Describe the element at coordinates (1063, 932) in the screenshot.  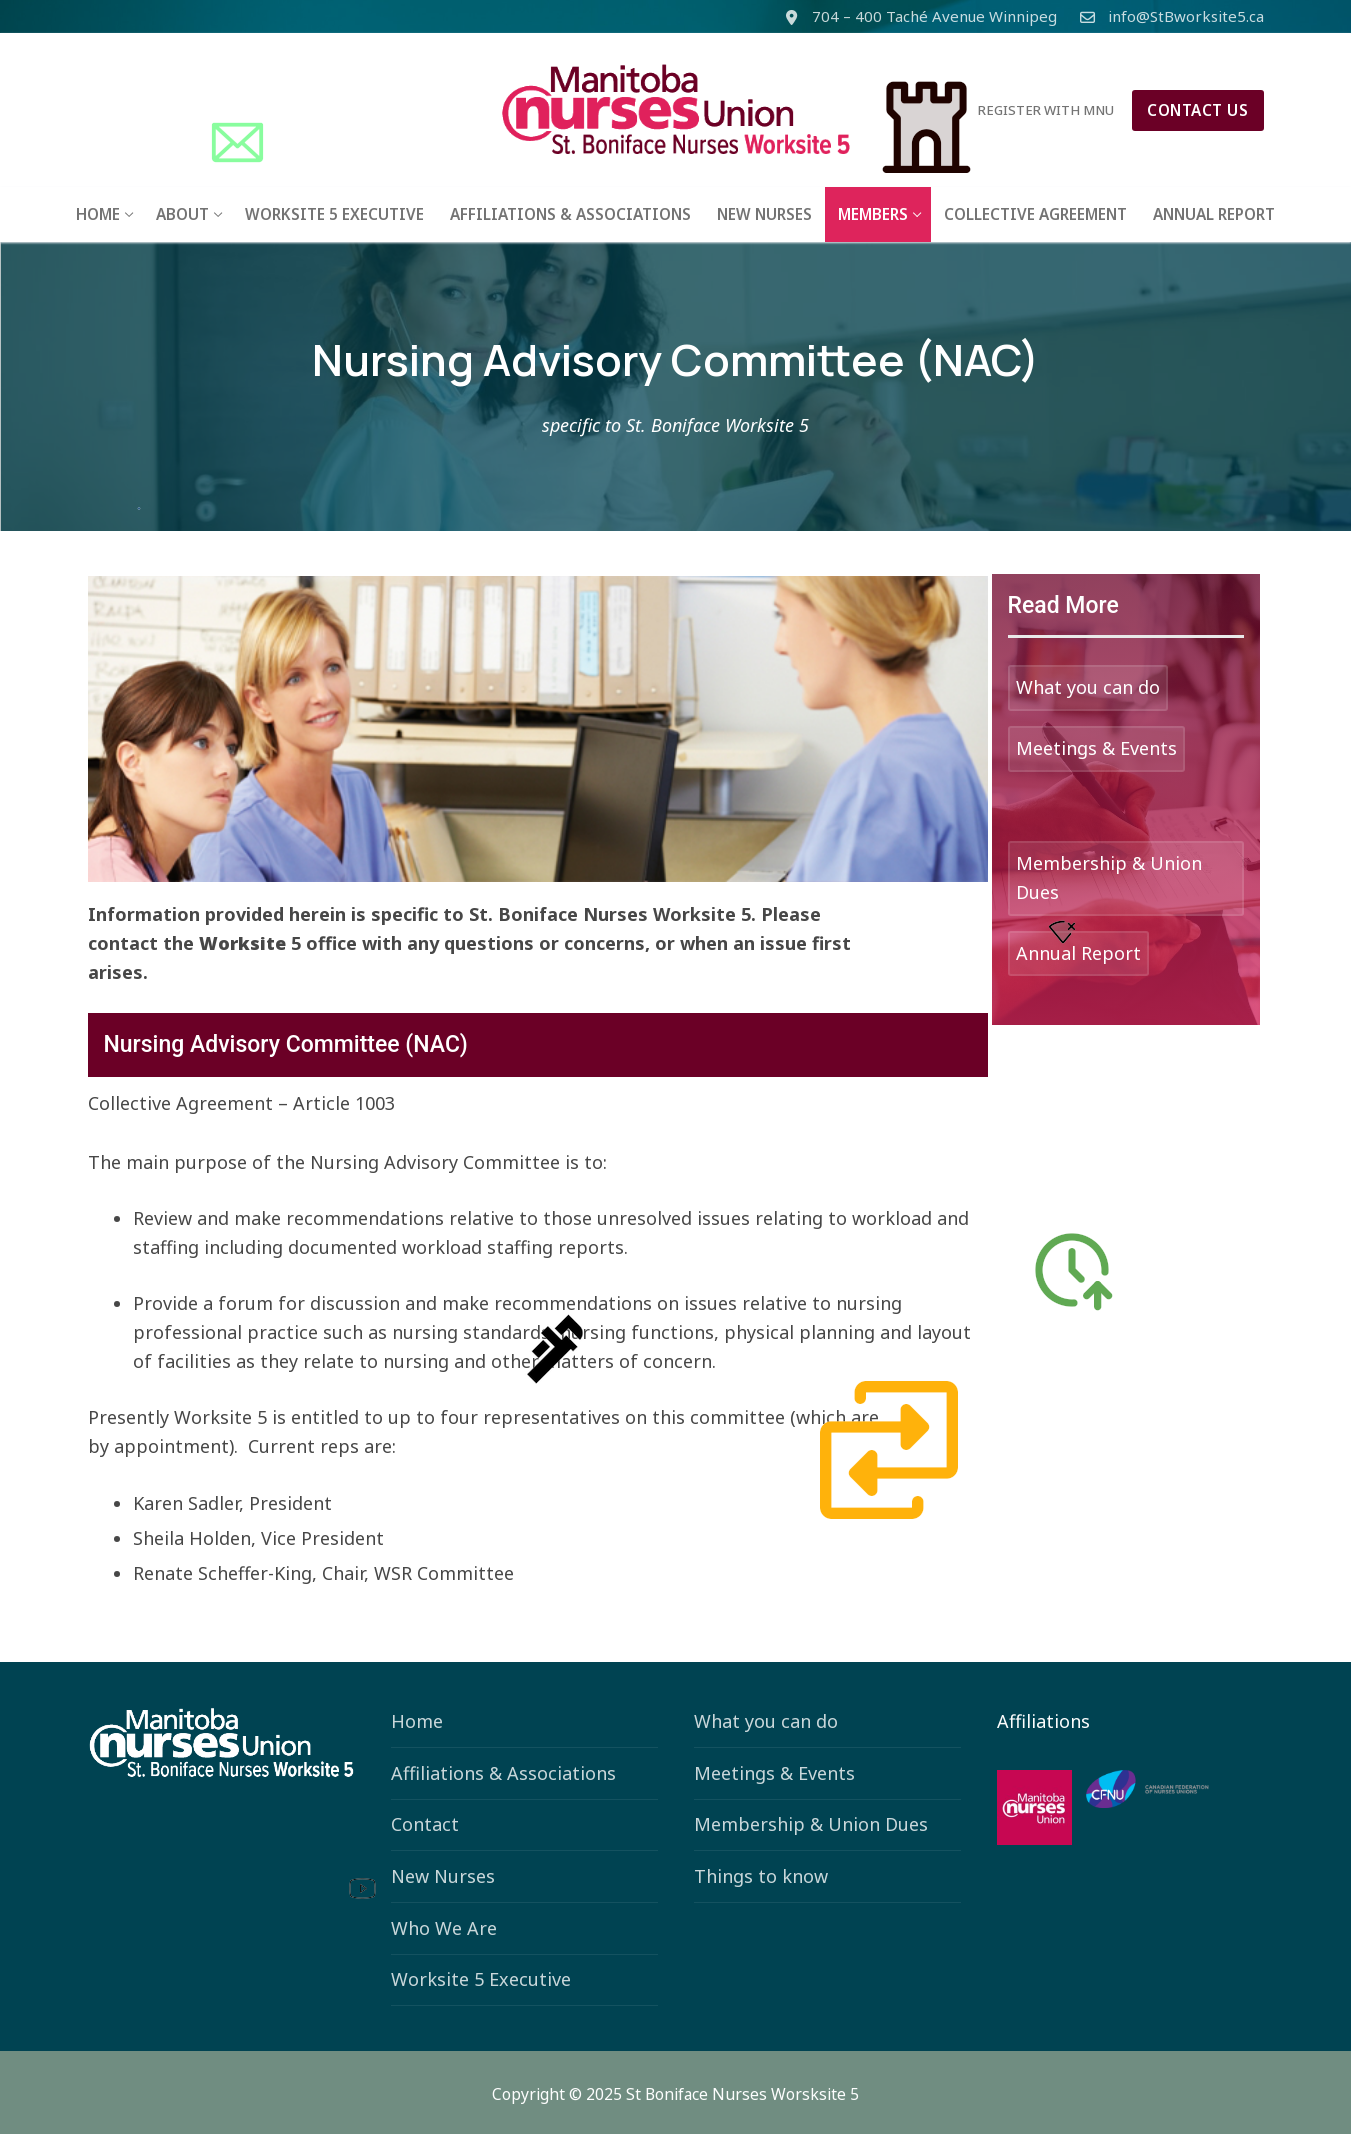
I see `wifi connection unavailable or disconnected` at that location.